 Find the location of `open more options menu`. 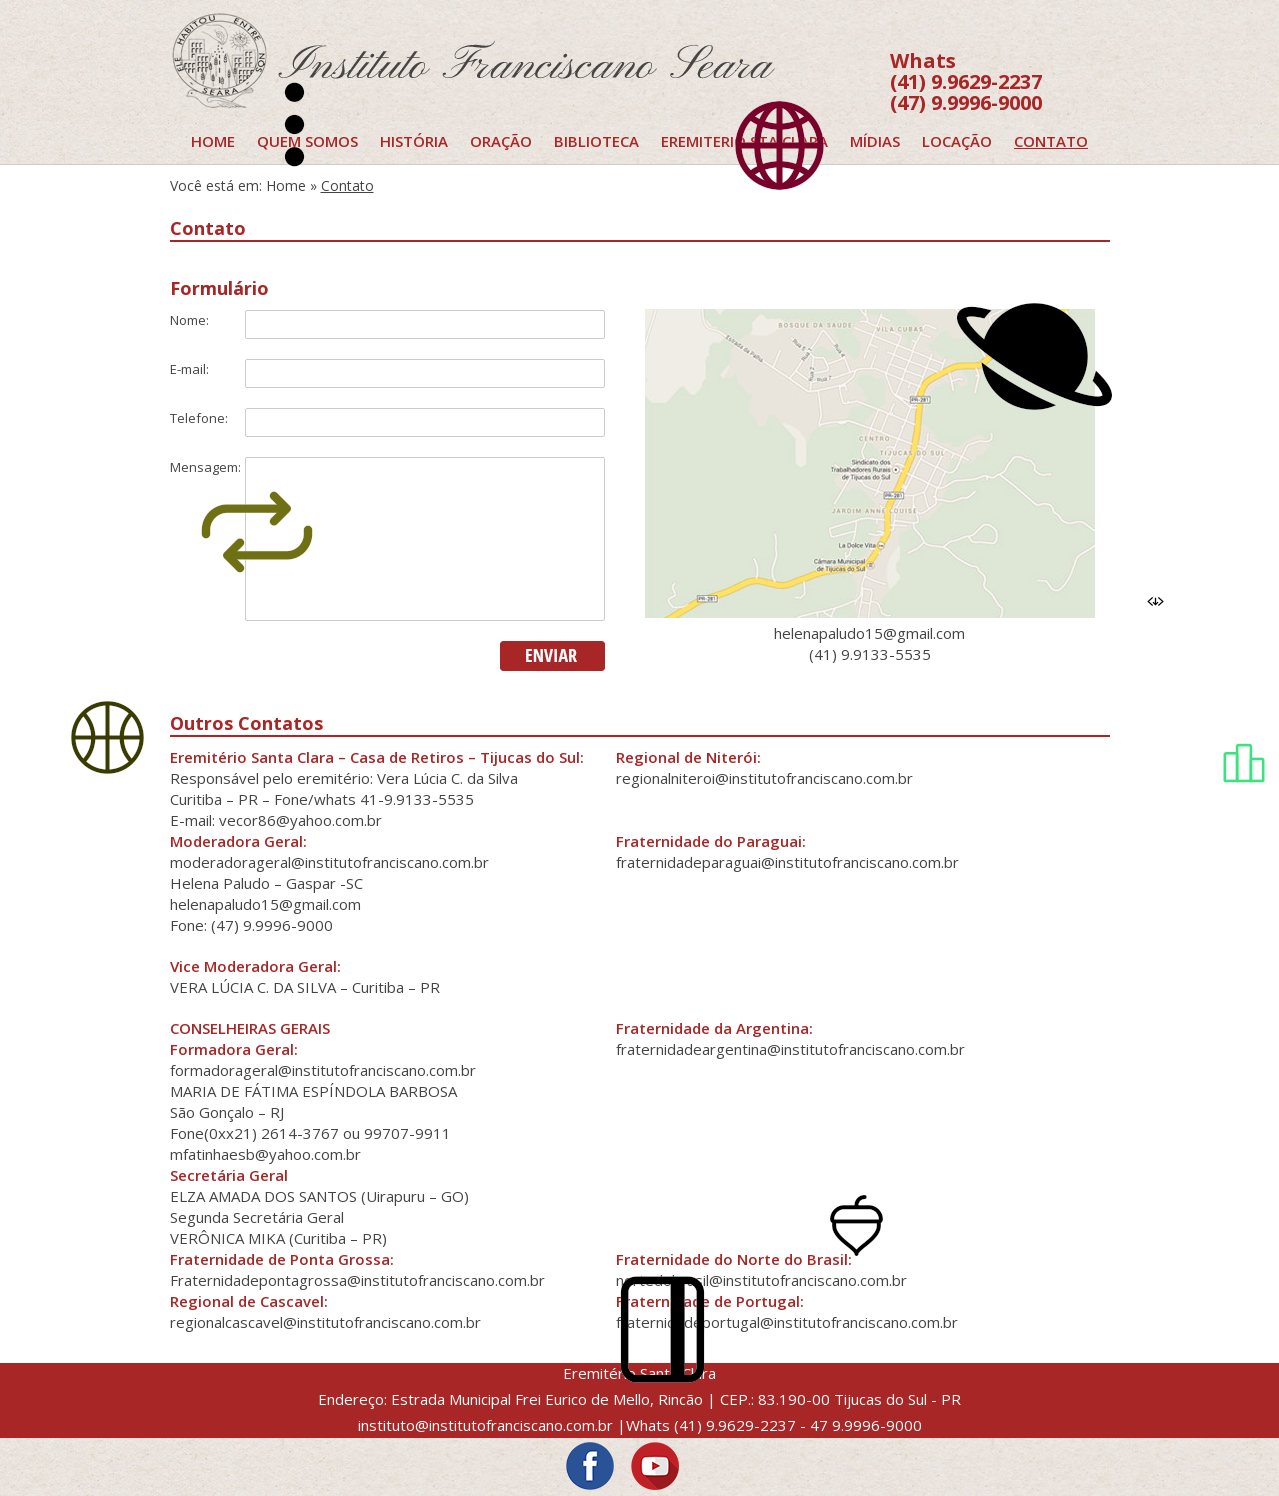

open more options menu is located at coordinates (294, 124).